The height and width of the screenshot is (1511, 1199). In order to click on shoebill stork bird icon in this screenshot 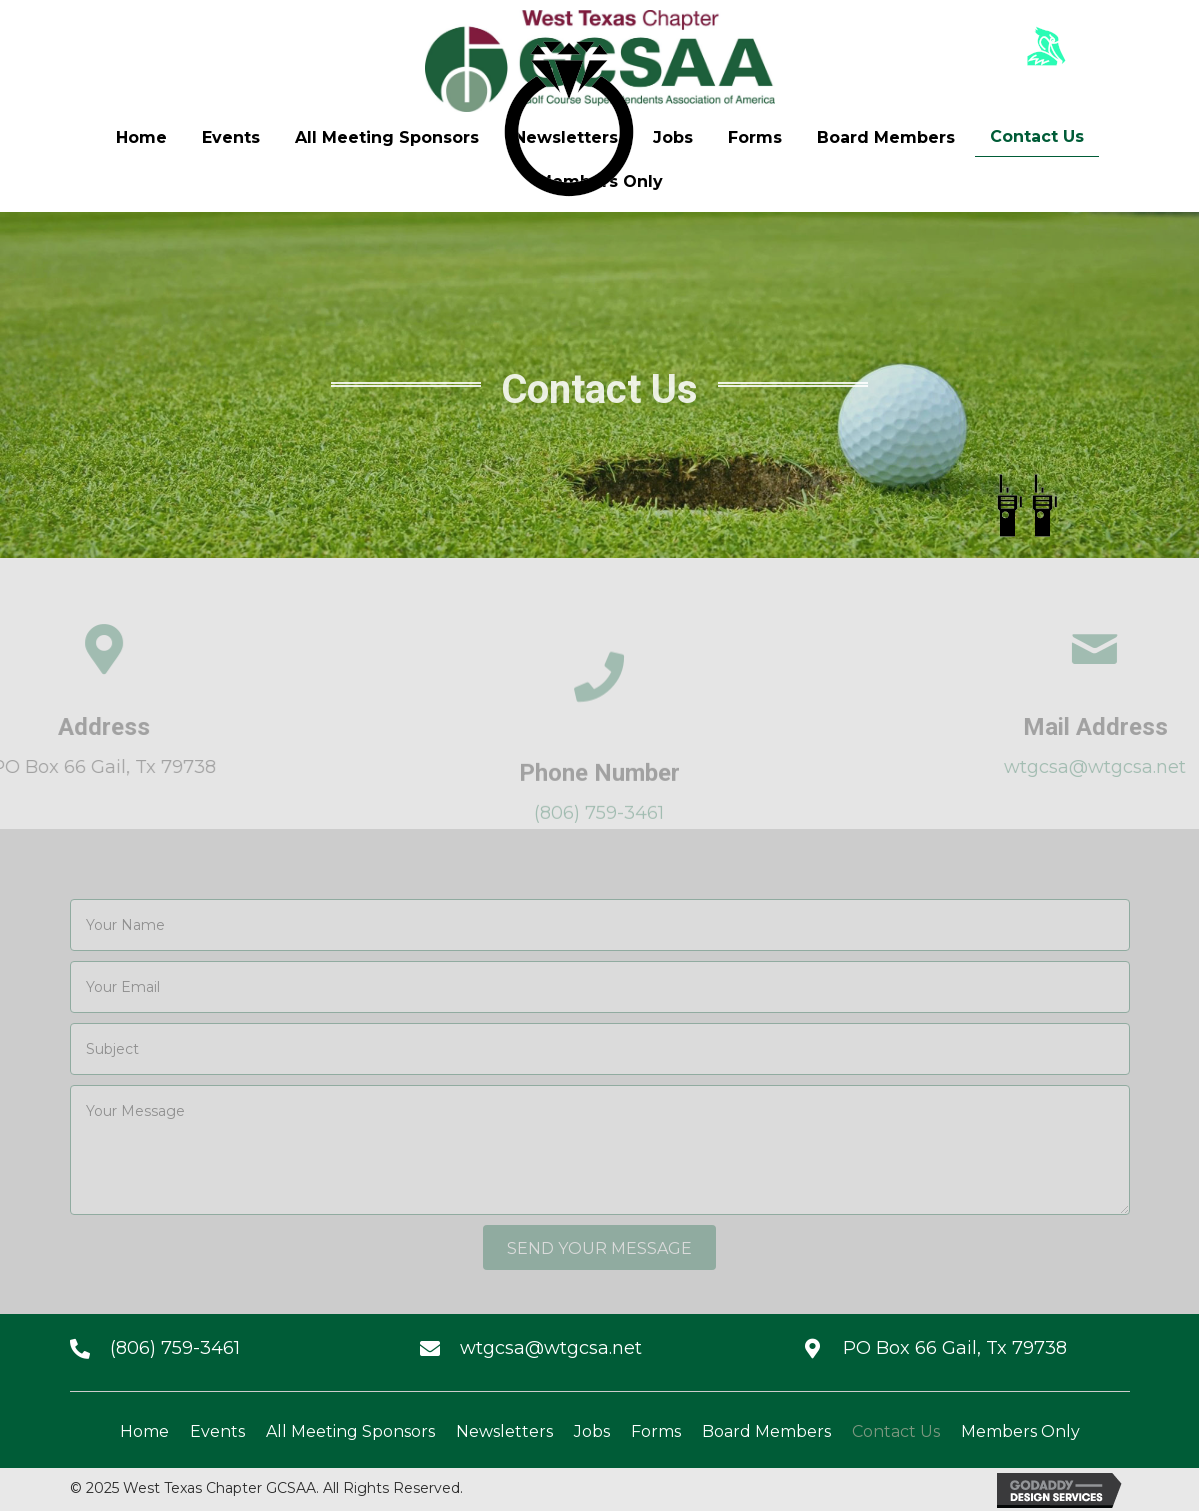, I will do `click(1047, 46)`.